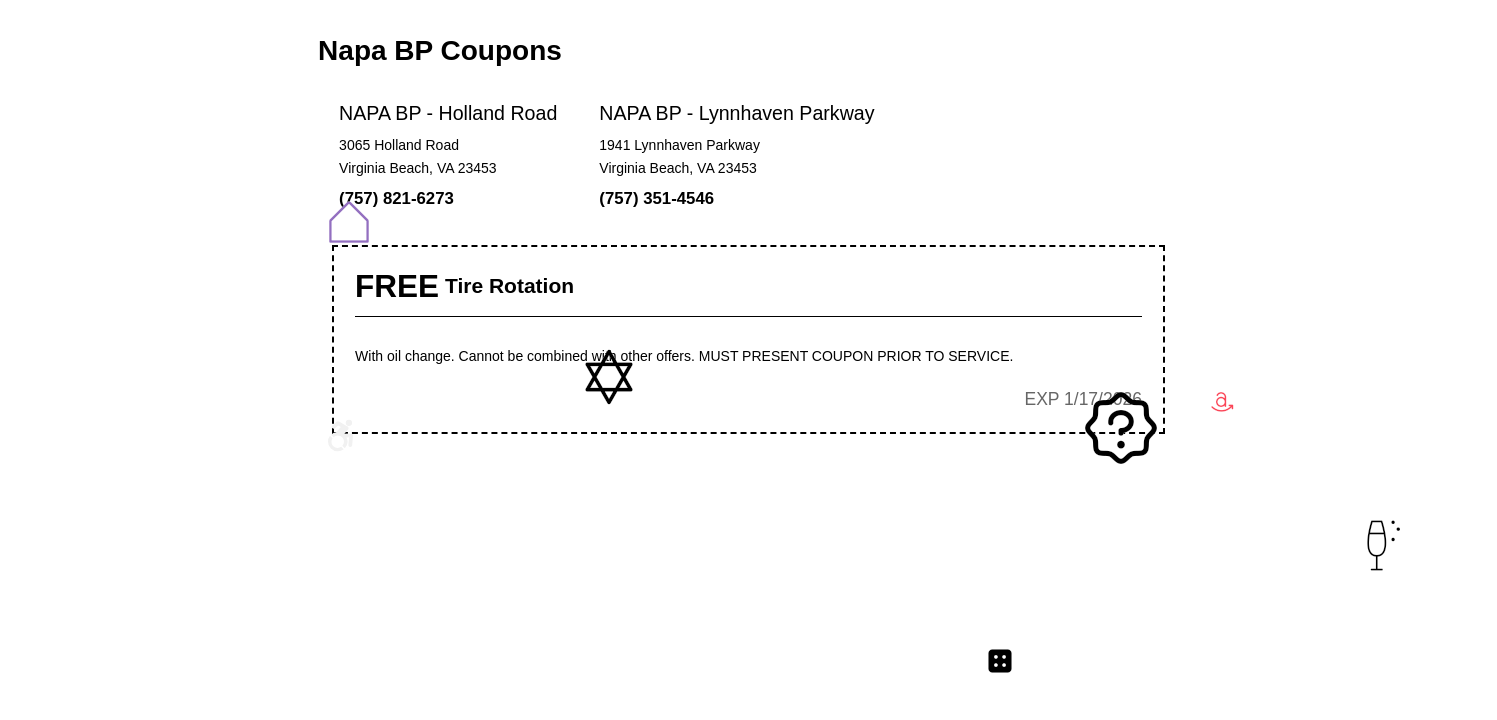 The width and height of the screenshot is (1497, 720). What do you see at coordinates (1221, 401) in the screenshot?
I see `open the Amazon app or website` at bounding box center [1221, 401].